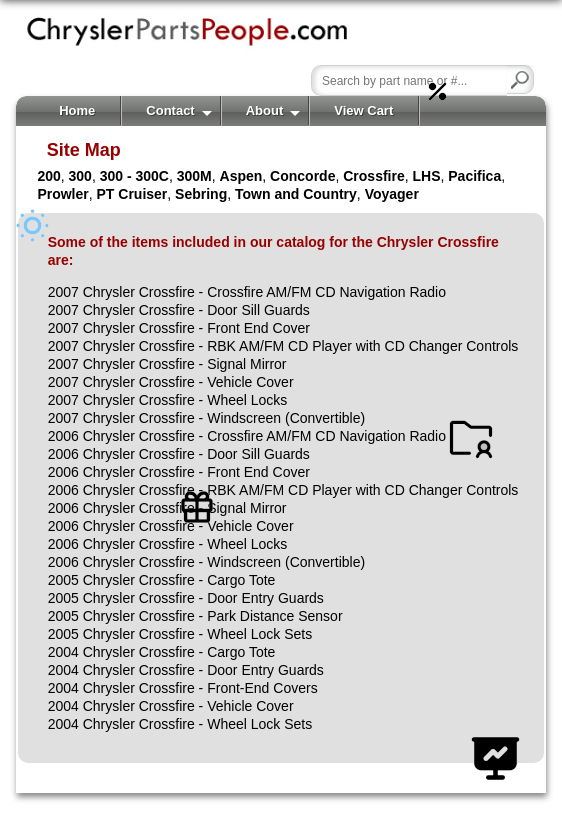 This screenshot has width=562, height=813. What do you see at coordinates (32, 225) in the screenshot?
I see `adjust screen brightness to low setting` at bounding box center [32, 225].